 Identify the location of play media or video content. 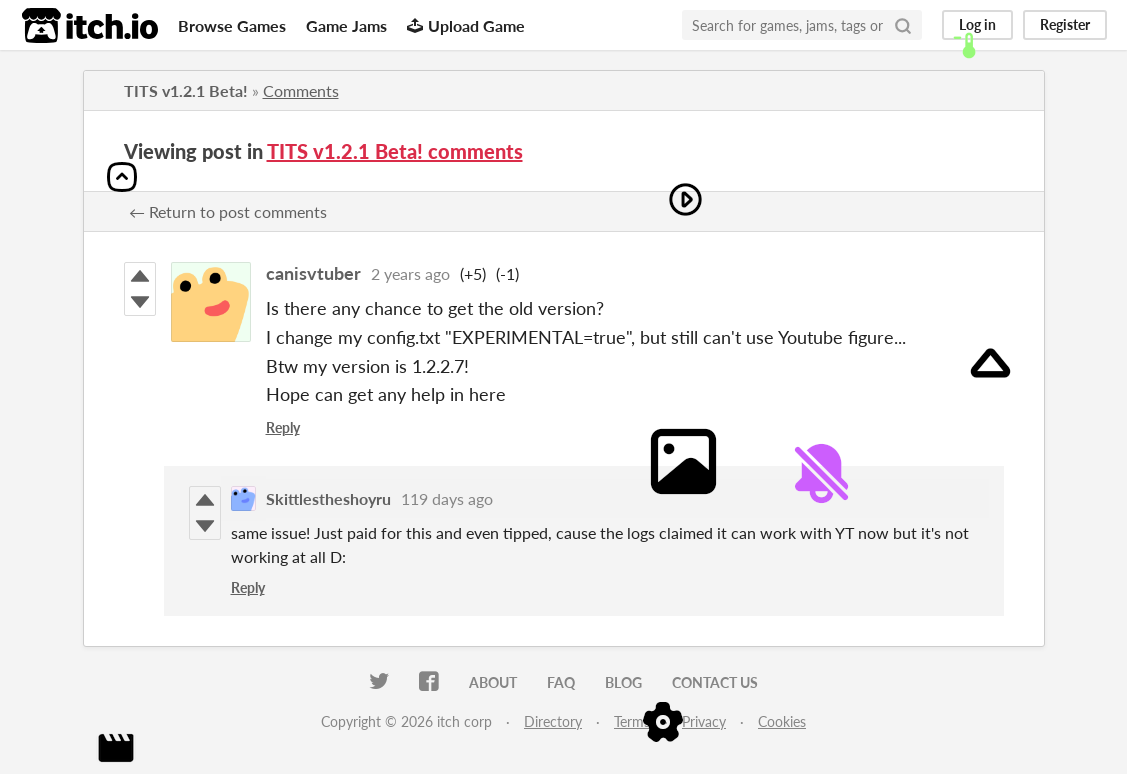
(685, 199).